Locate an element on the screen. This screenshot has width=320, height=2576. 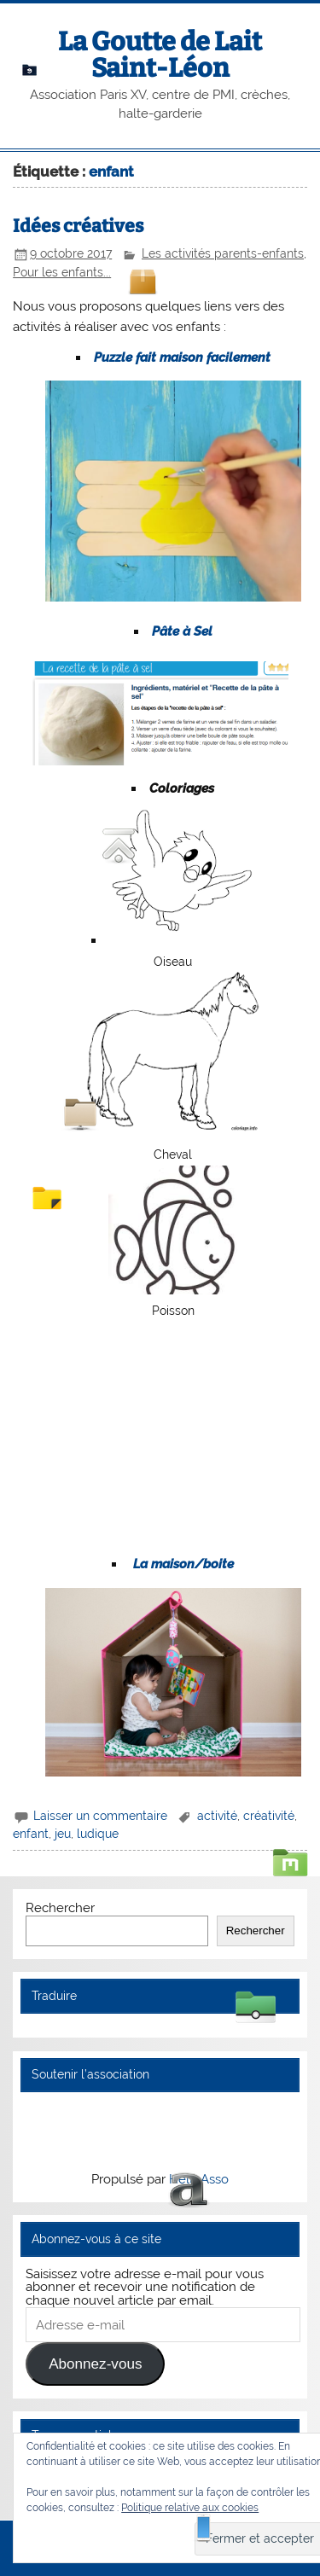
scroll to top of page is located at coordinates (118, 846).